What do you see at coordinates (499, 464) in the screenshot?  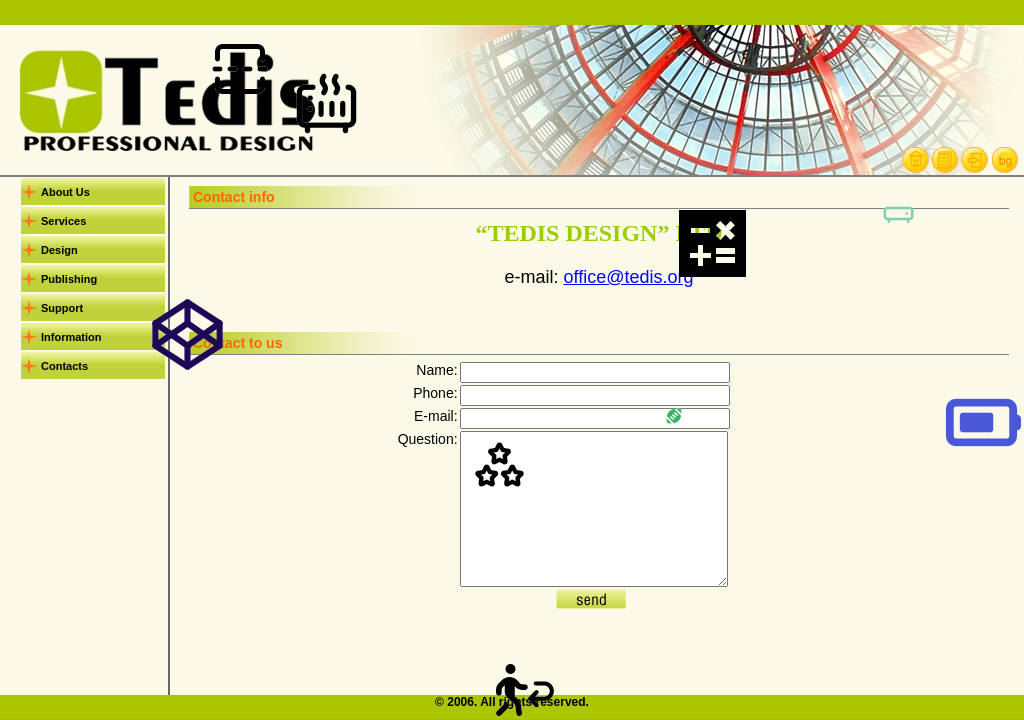 I see `view ratings or reviews` at bounding box center [499, 464].